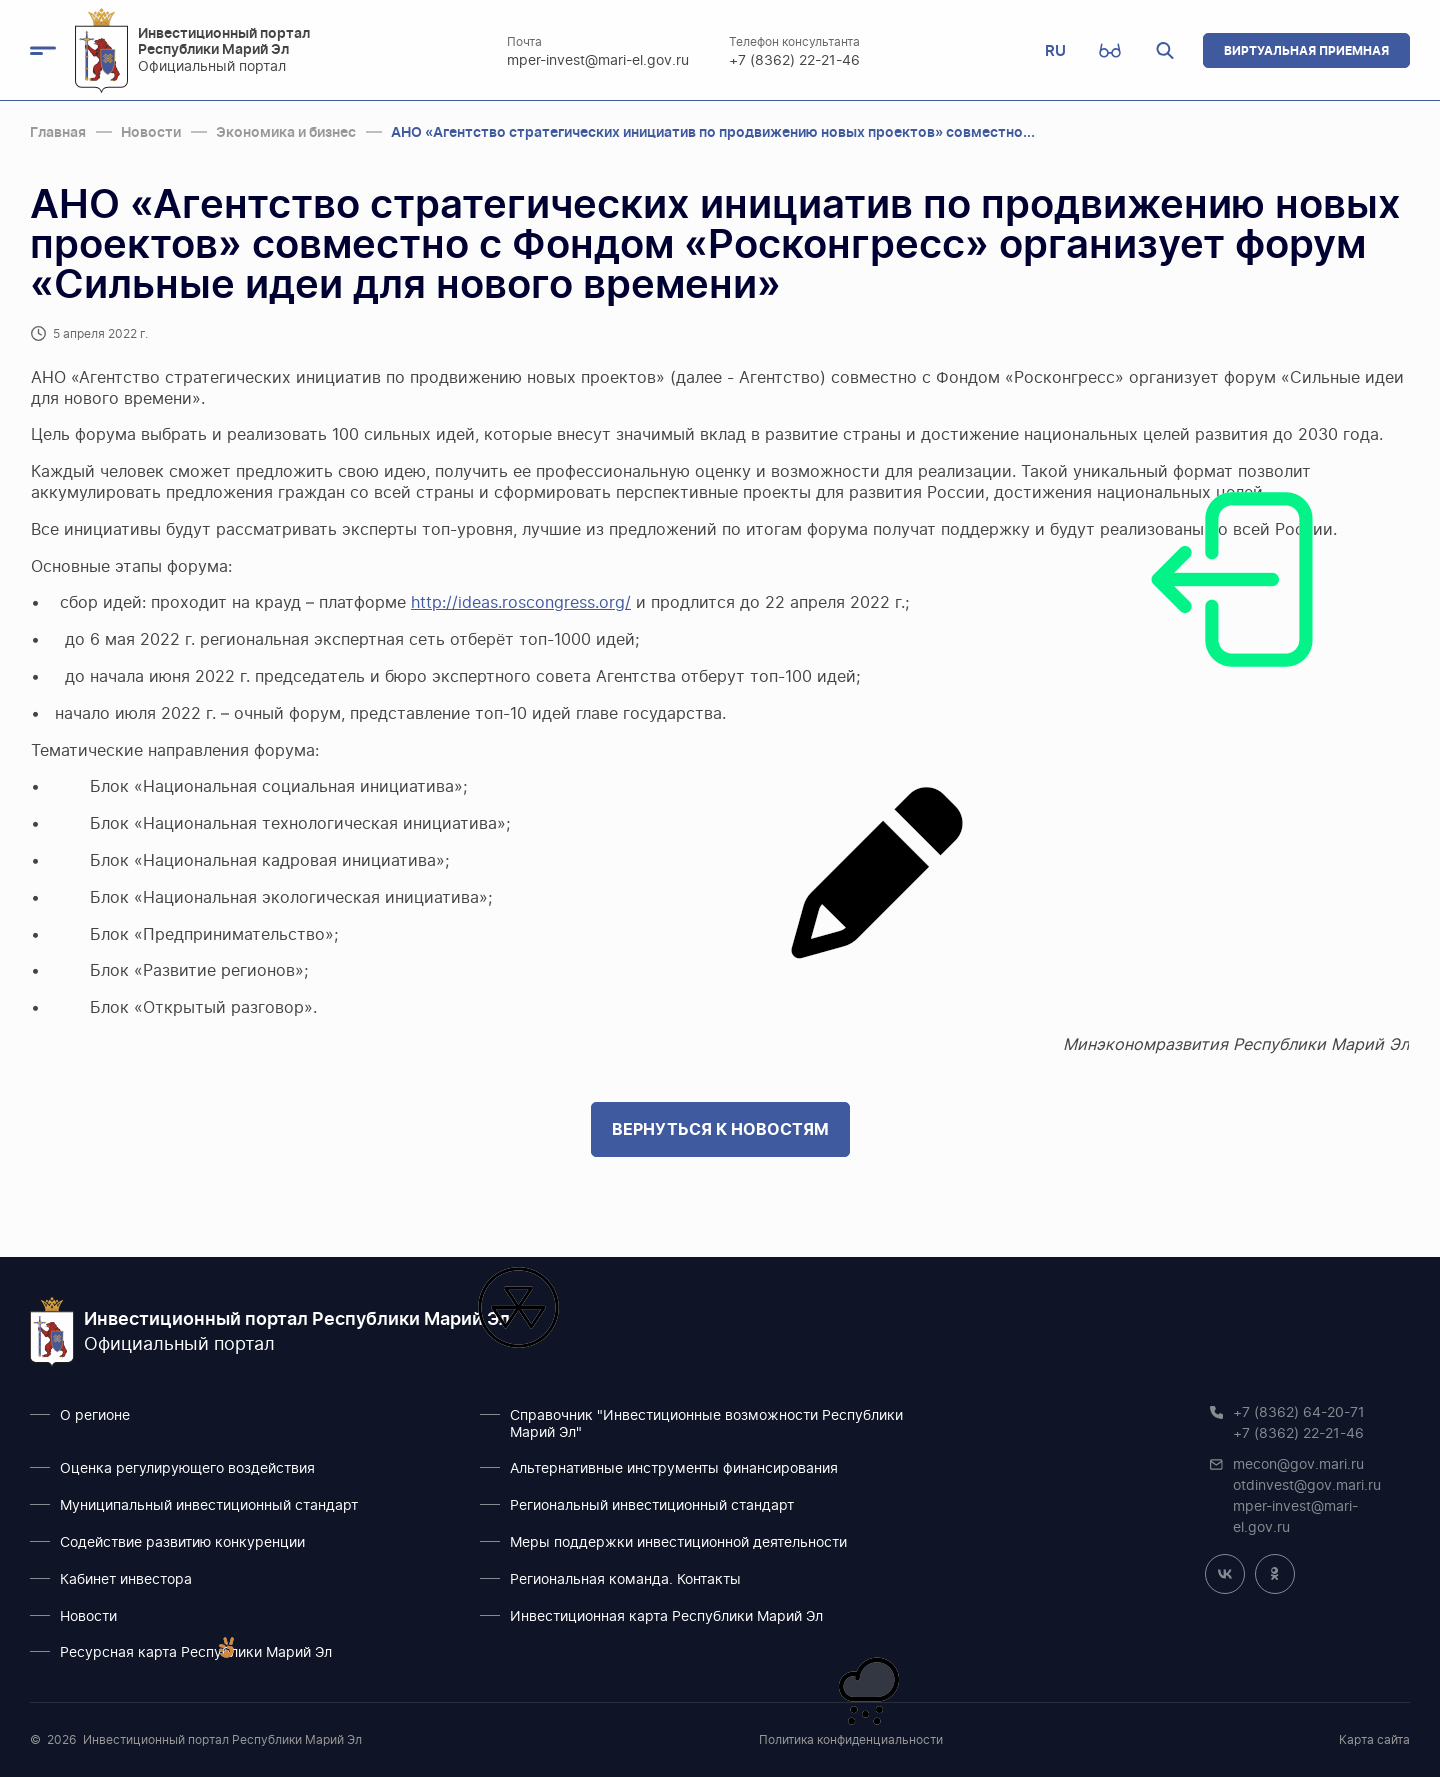 This screenshot has height=1777, width=1440. Describe the element at coordinates (518, 1307) in the screenshot. I see `fallout shelter location marker` at that location.